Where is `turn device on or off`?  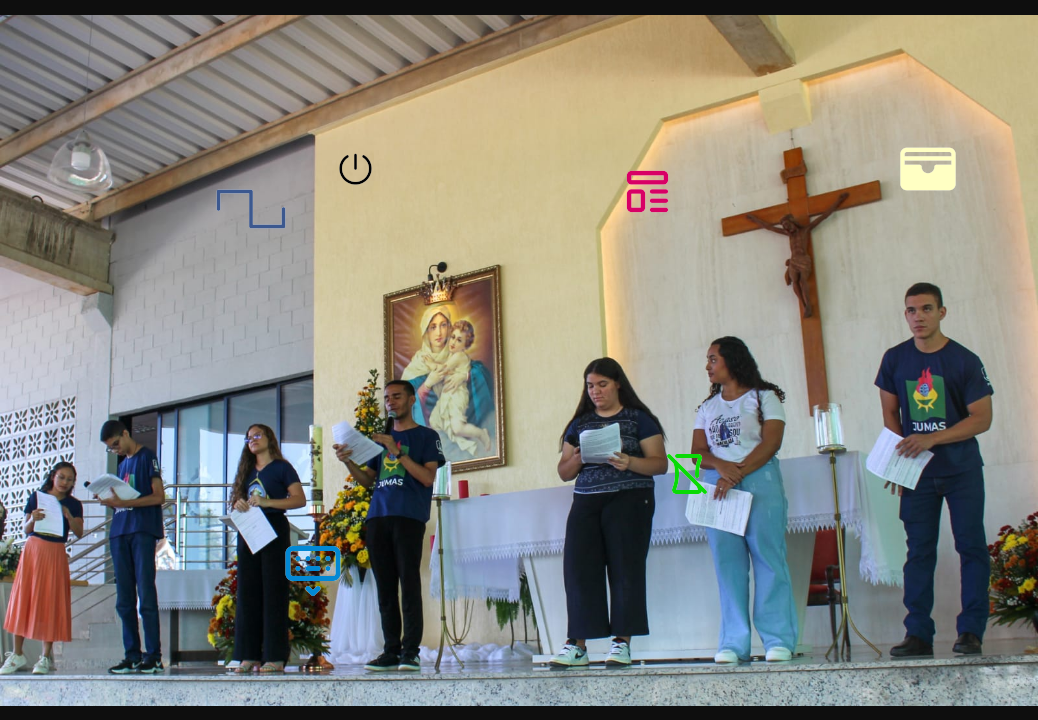 turn device on or off is located at coordinates (355, 168).